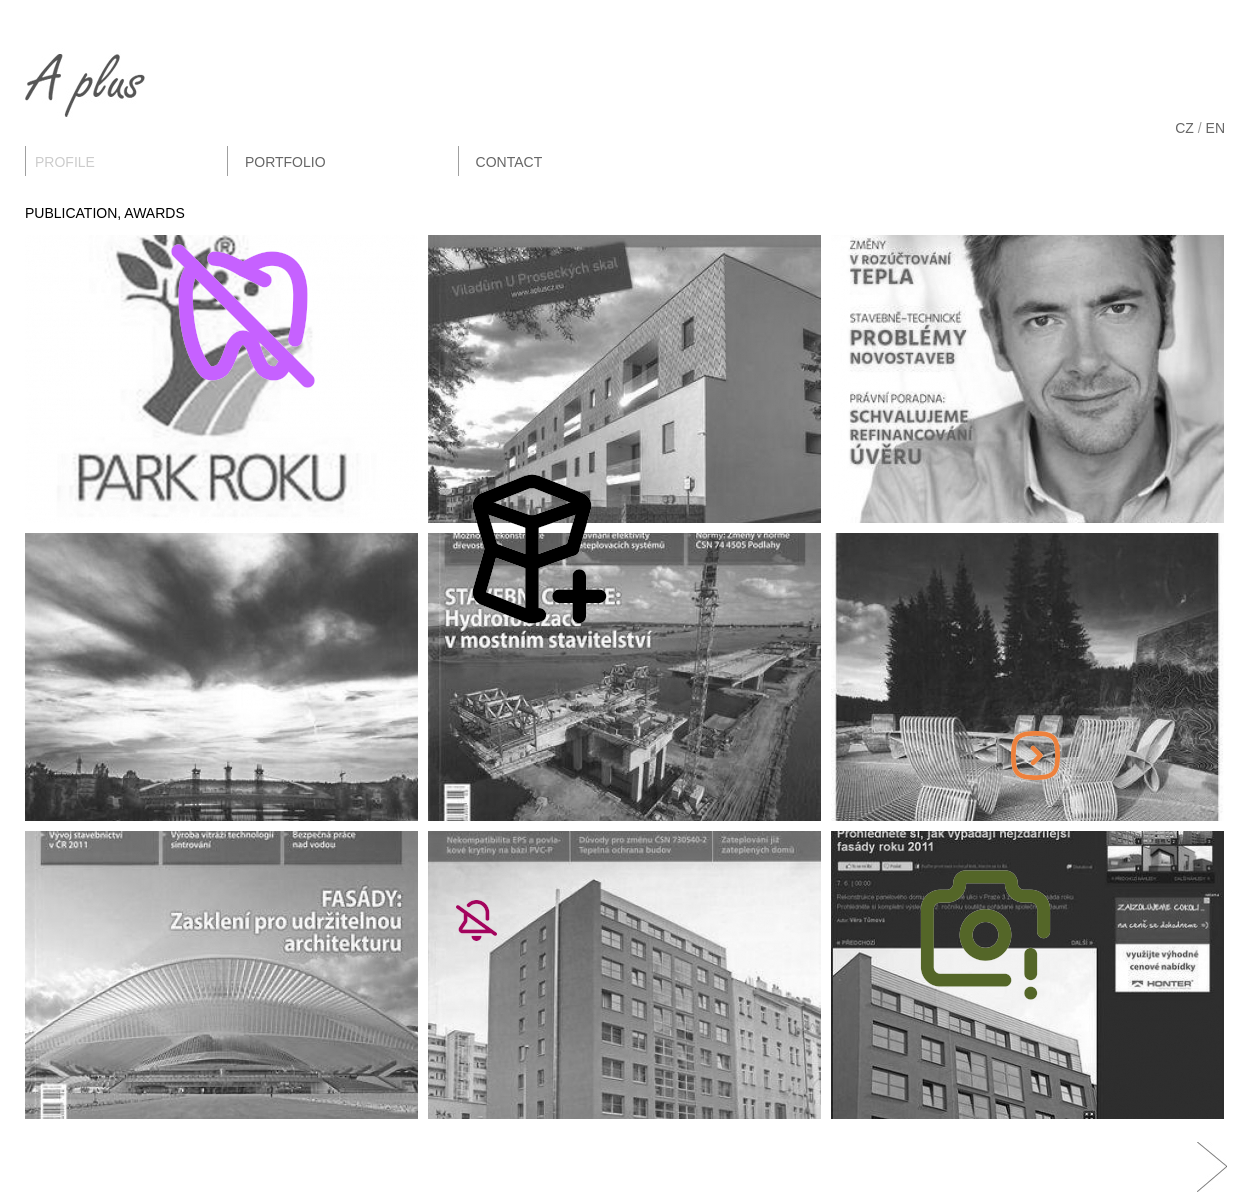  What do you see at coordinates (476, 920) in the screenshot?
I see `mute notifications` at bounding box center [476, 920].